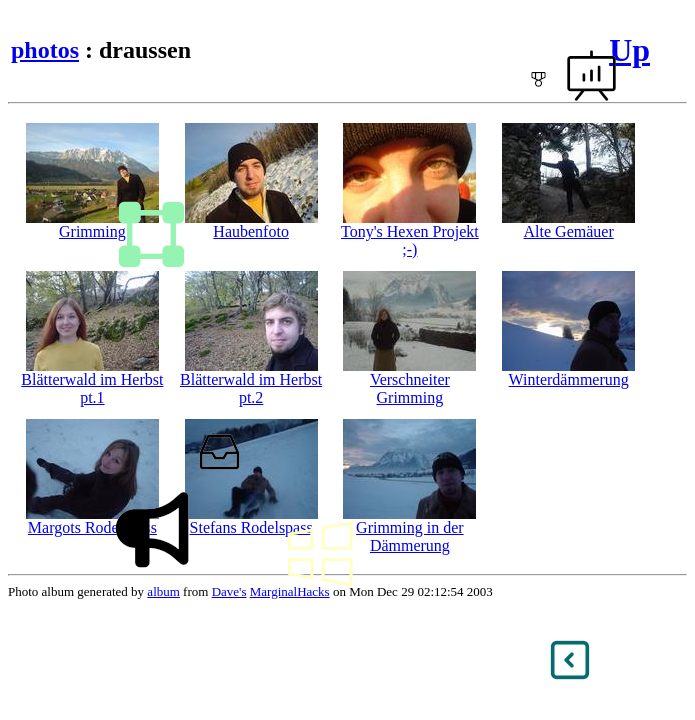 The height and width of the screenshot is (720, 695). Describe the element at coordinates (219, 451) in the screenshot. I see `view your inbox messages` at that location.